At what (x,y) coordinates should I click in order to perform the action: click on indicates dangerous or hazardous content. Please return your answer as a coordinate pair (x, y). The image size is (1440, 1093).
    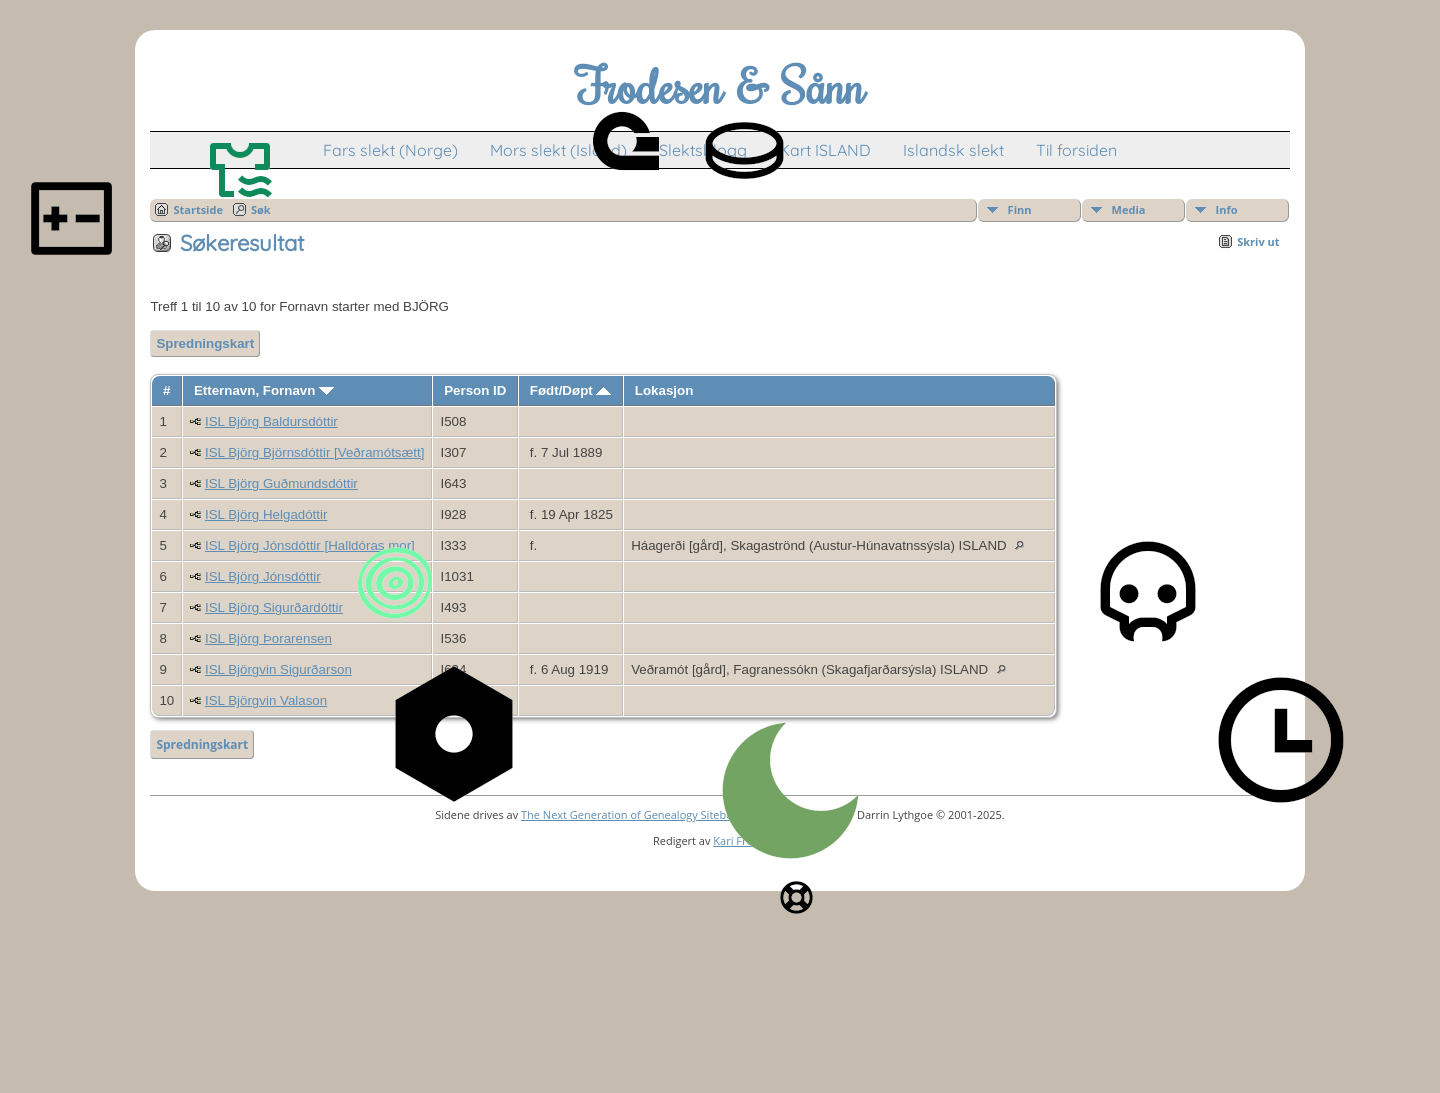
    Looking at the image, I should click on (1148, 589).